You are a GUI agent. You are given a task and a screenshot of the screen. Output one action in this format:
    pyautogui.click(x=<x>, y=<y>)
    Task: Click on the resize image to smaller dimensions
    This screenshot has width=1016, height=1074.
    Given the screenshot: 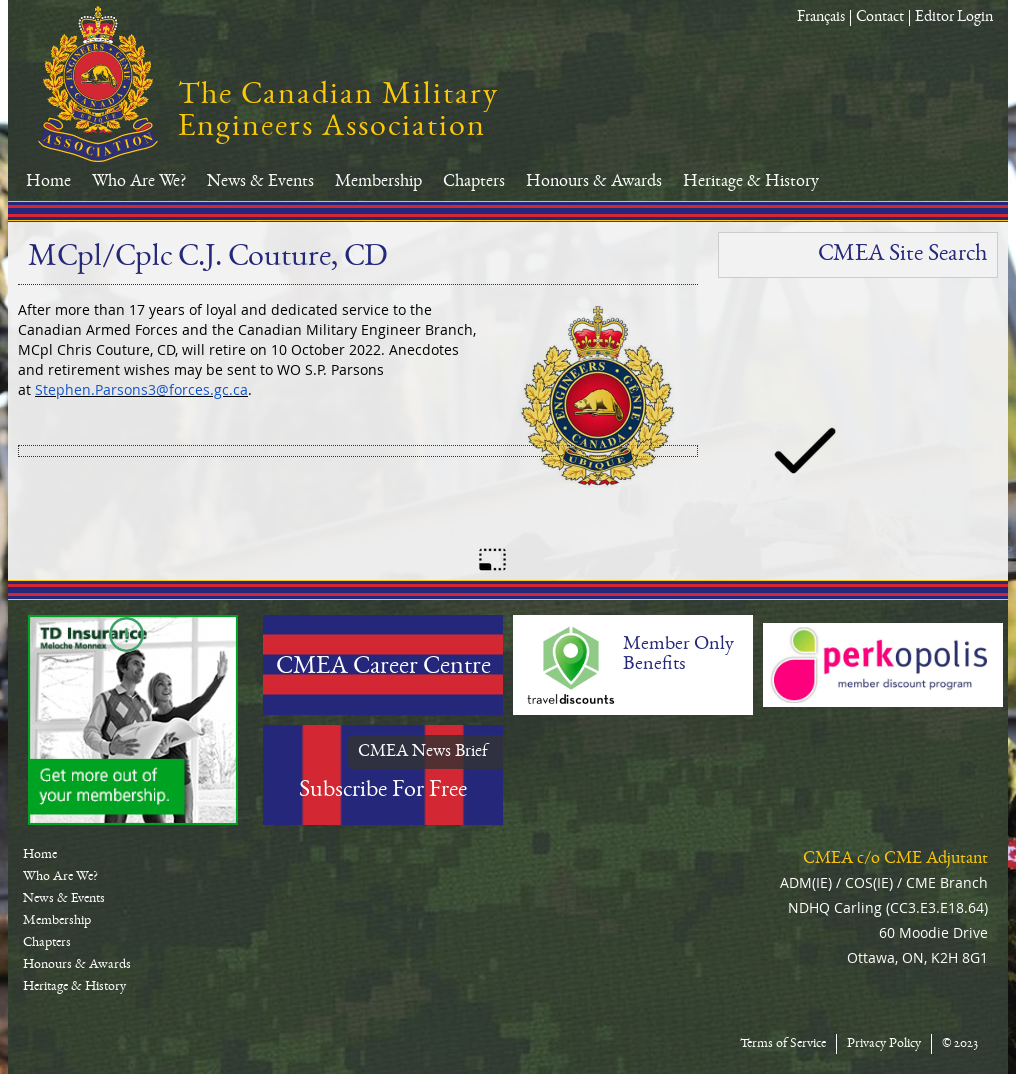 What is the action you would take?
    pyautogui.click(x=492, y=559)
    